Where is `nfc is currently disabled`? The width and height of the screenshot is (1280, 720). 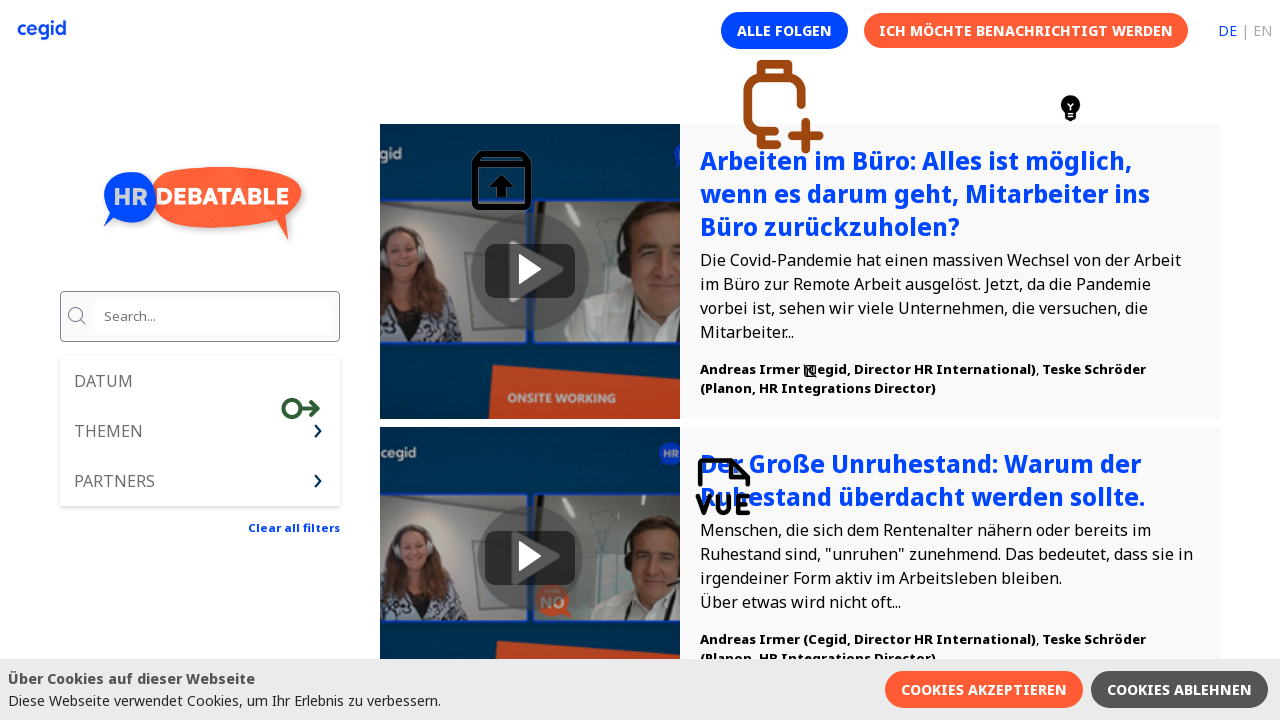
nfc is currently disabled is located at coordinates (810, 371).